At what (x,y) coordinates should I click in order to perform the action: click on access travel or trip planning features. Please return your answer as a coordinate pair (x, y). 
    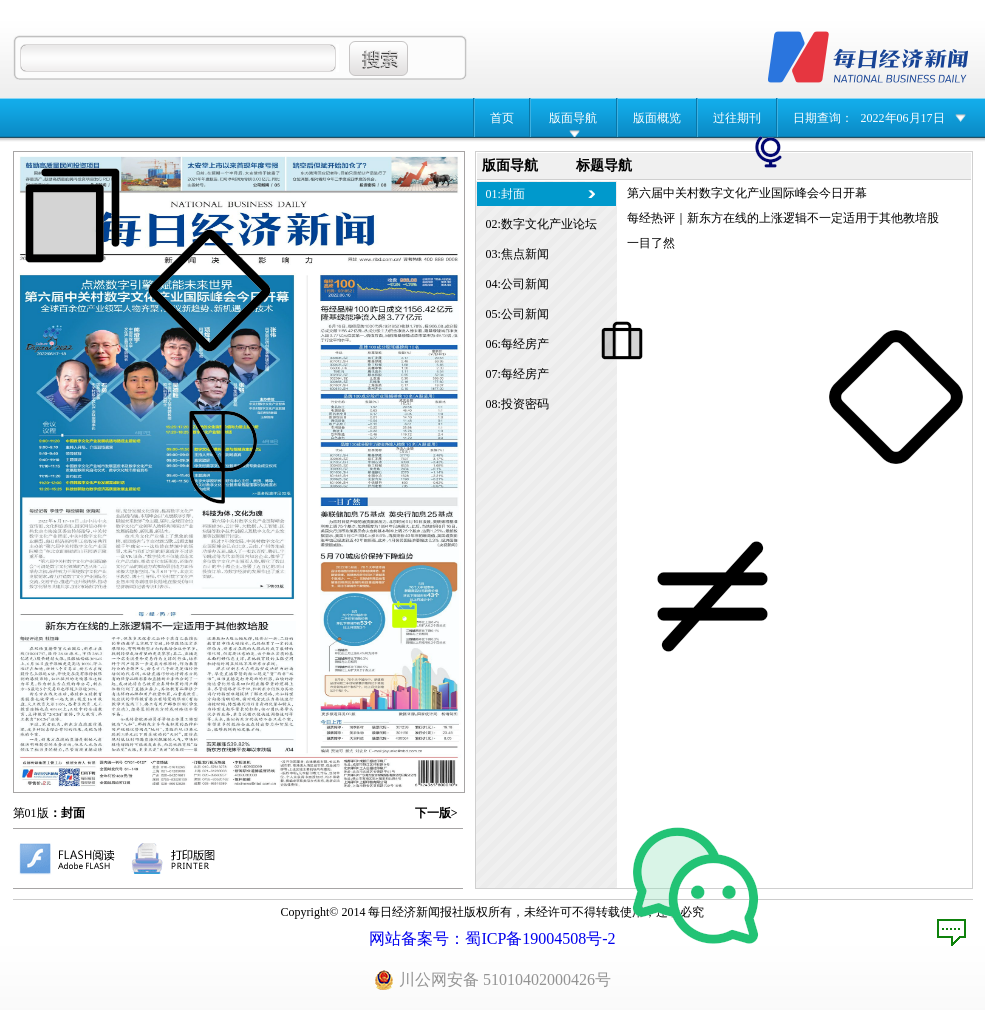
    Looking at the image, I should click on (622, 342).